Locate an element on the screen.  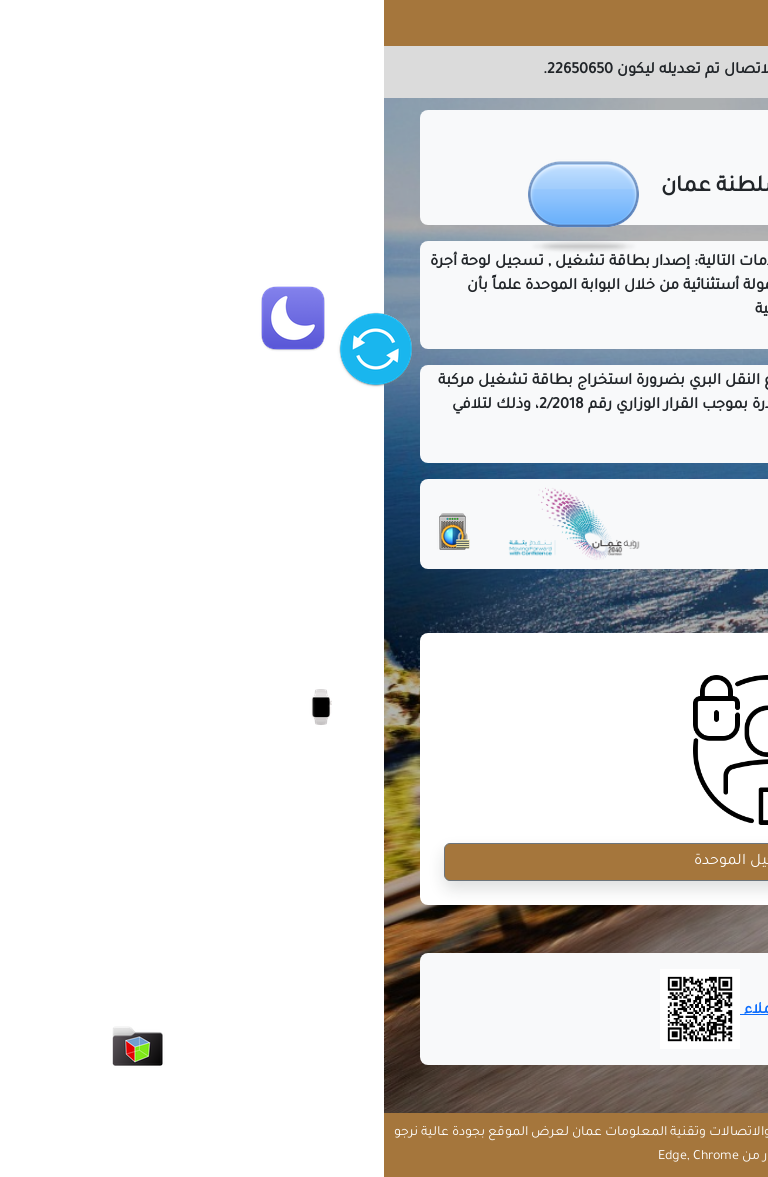
open gtk folder is located at coordinates (137, 1047).